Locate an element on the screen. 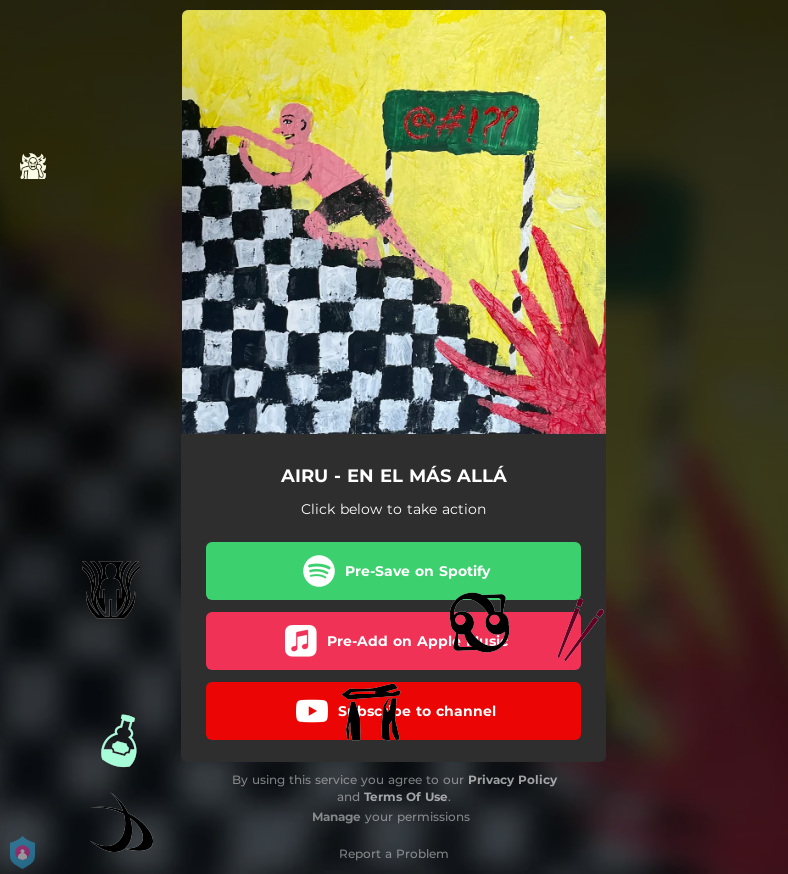  view ancient landmarks or historical sites is located at coordinates (371, 712).